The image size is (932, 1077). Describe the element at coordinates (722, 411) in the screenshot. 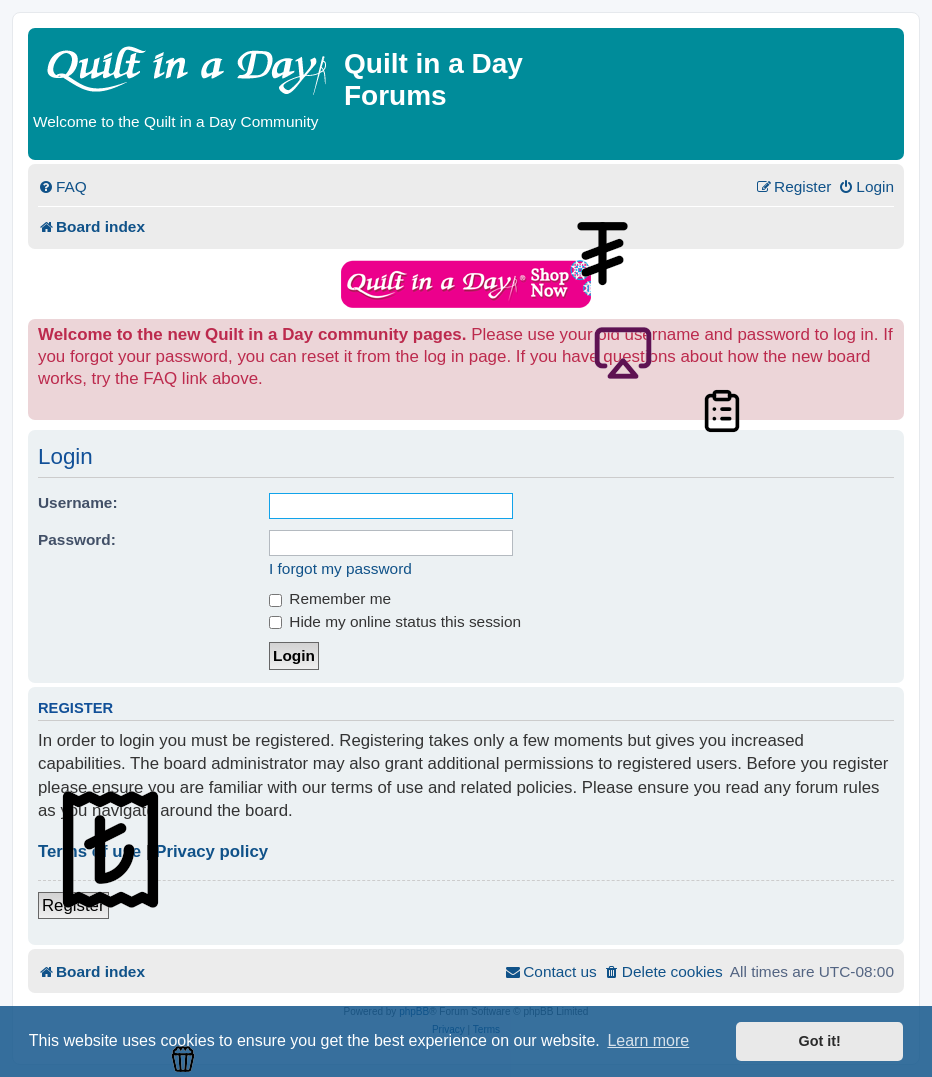

I see `view task list or checklist` at that location.